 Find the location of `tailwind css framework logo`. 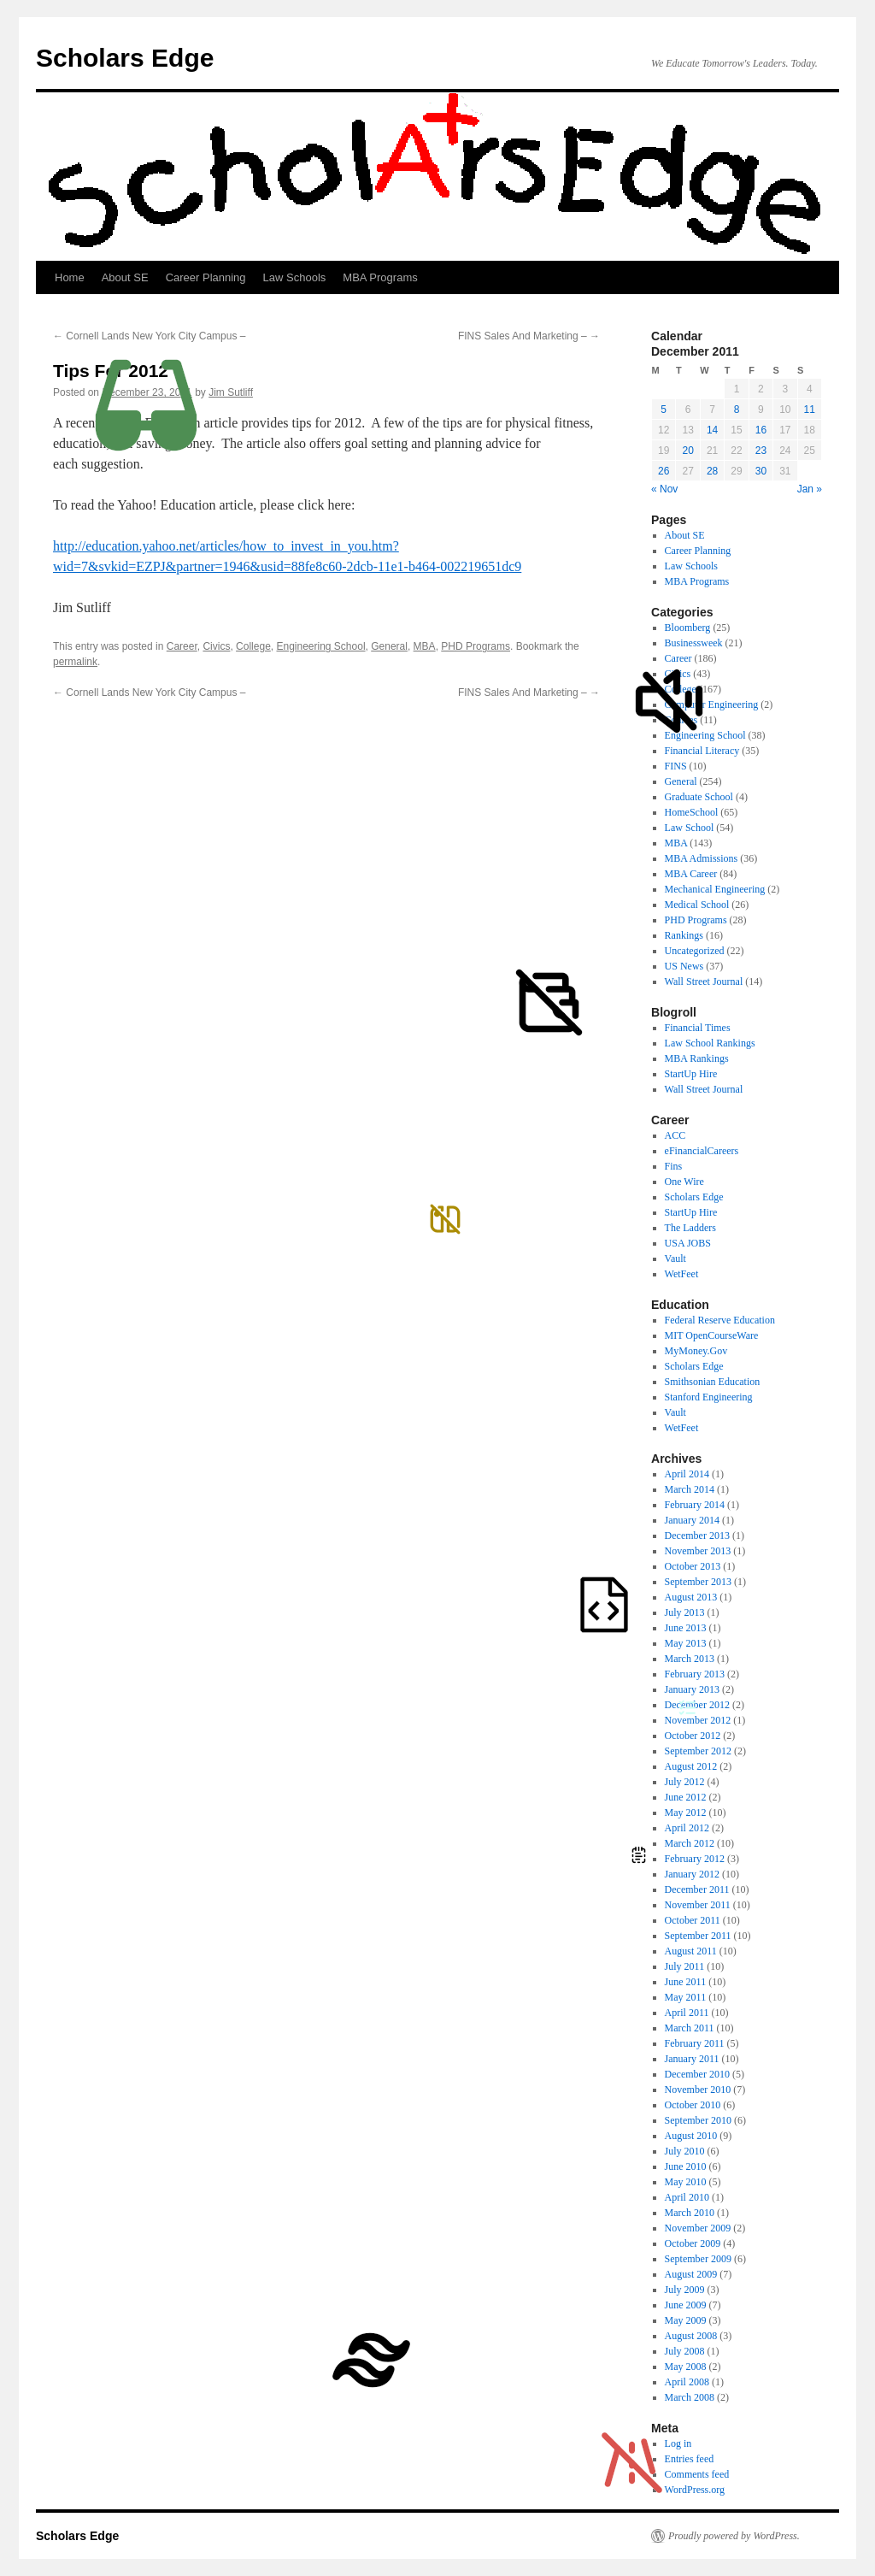

tailwind css framework logo is located at coordinates (371, 2360).